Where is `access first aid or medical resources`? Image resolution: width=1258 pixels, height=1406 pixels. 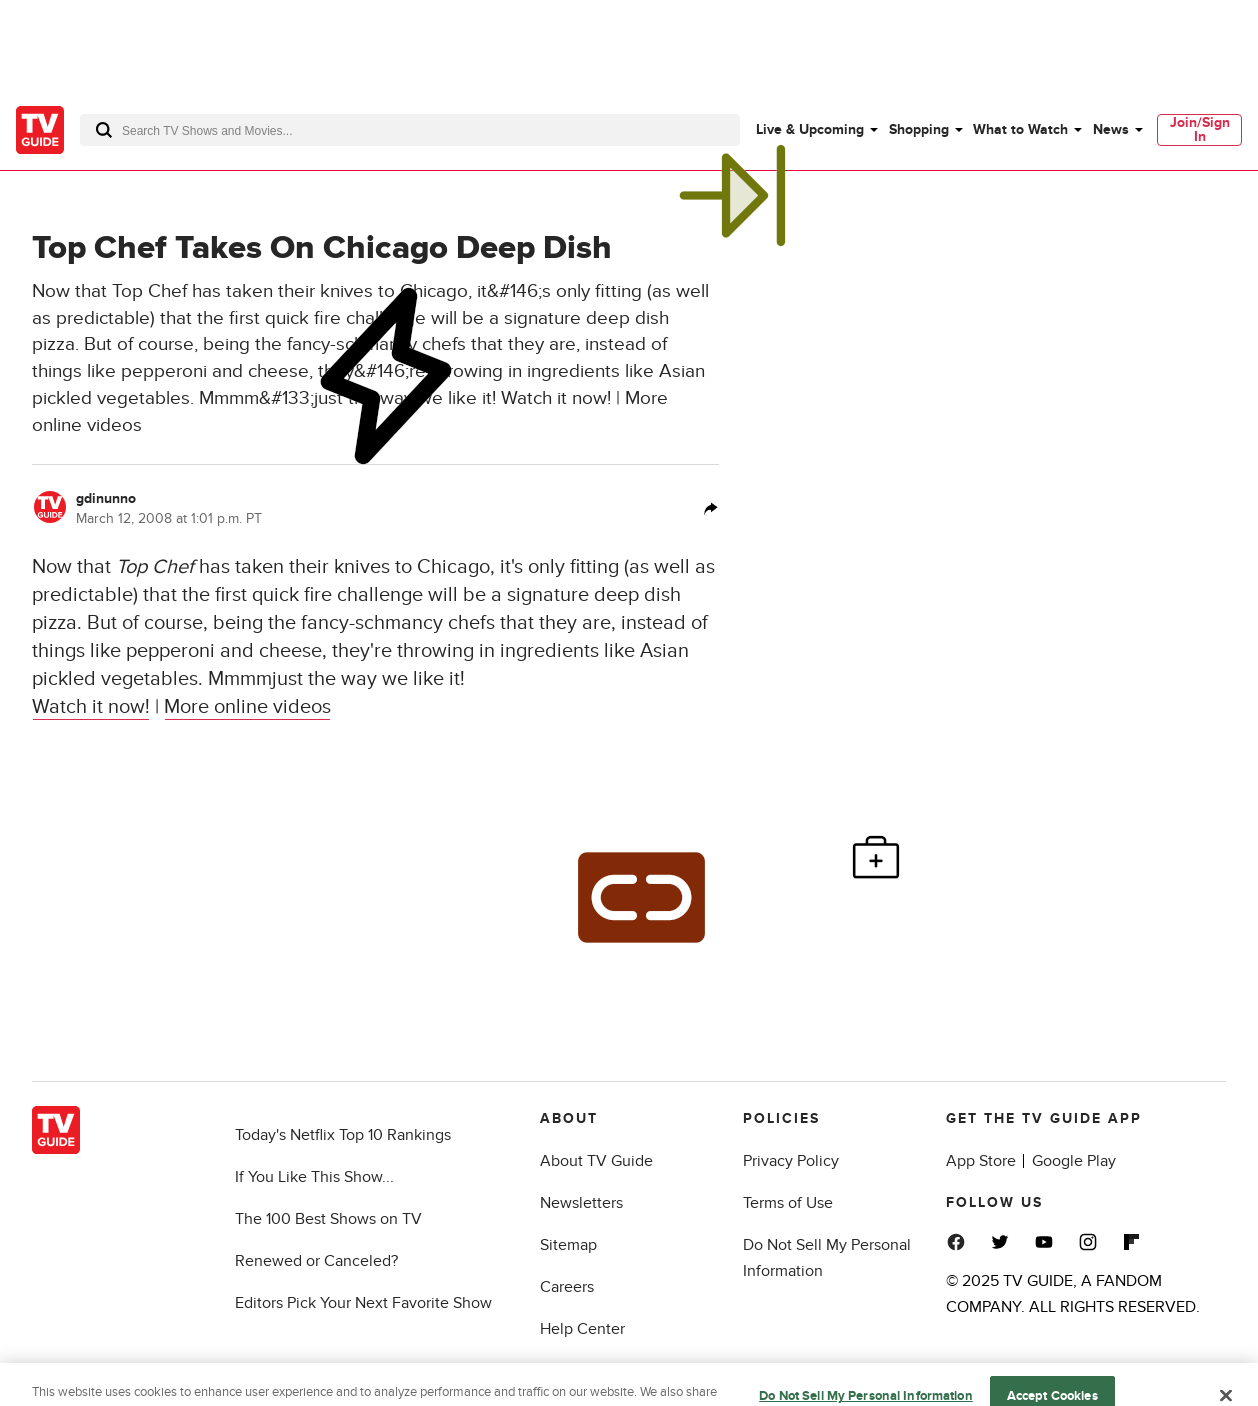 access first aid or medical resources is located at coordinates (876, 859).